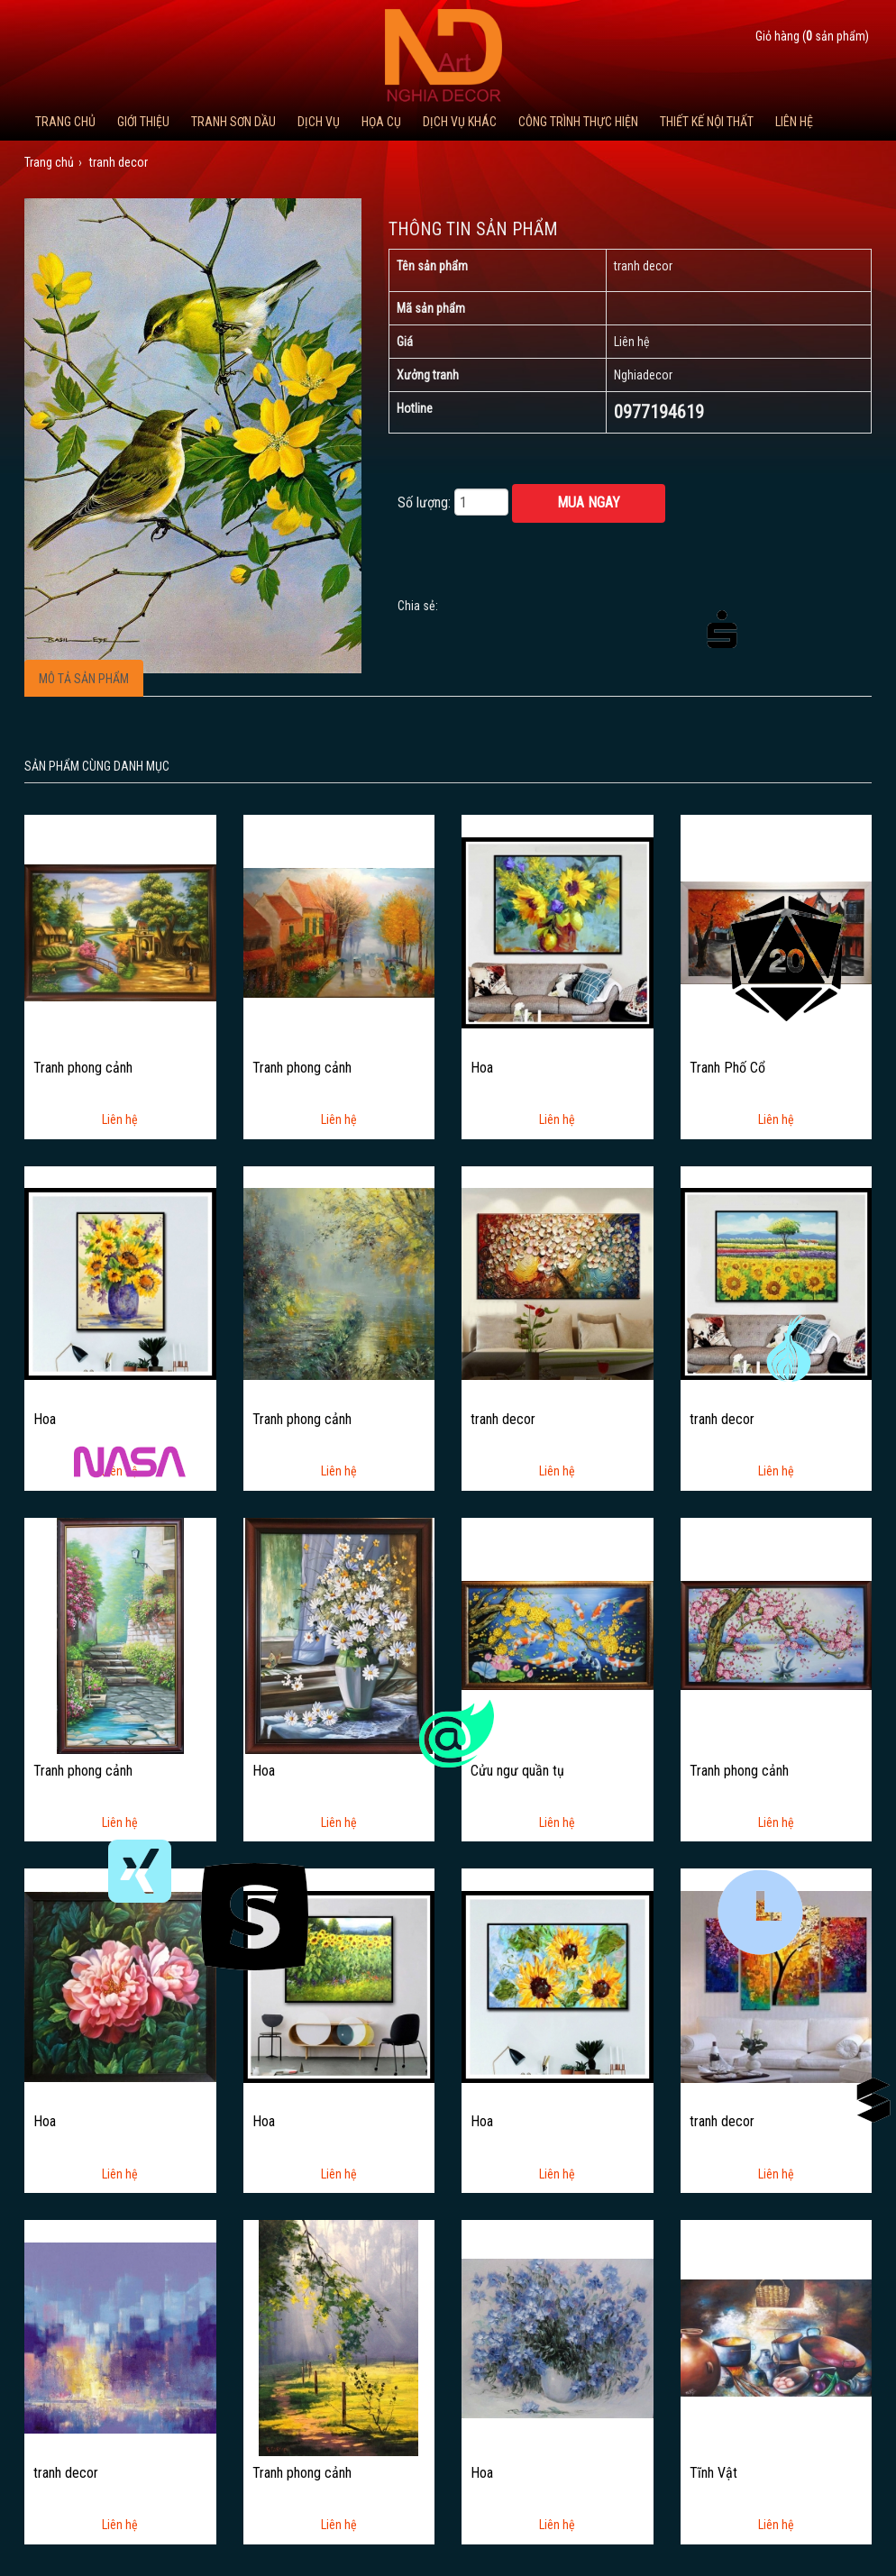 This screenshot has height=2576, width=896. I want to click on NASA official app or website link, so click(130, 1462).